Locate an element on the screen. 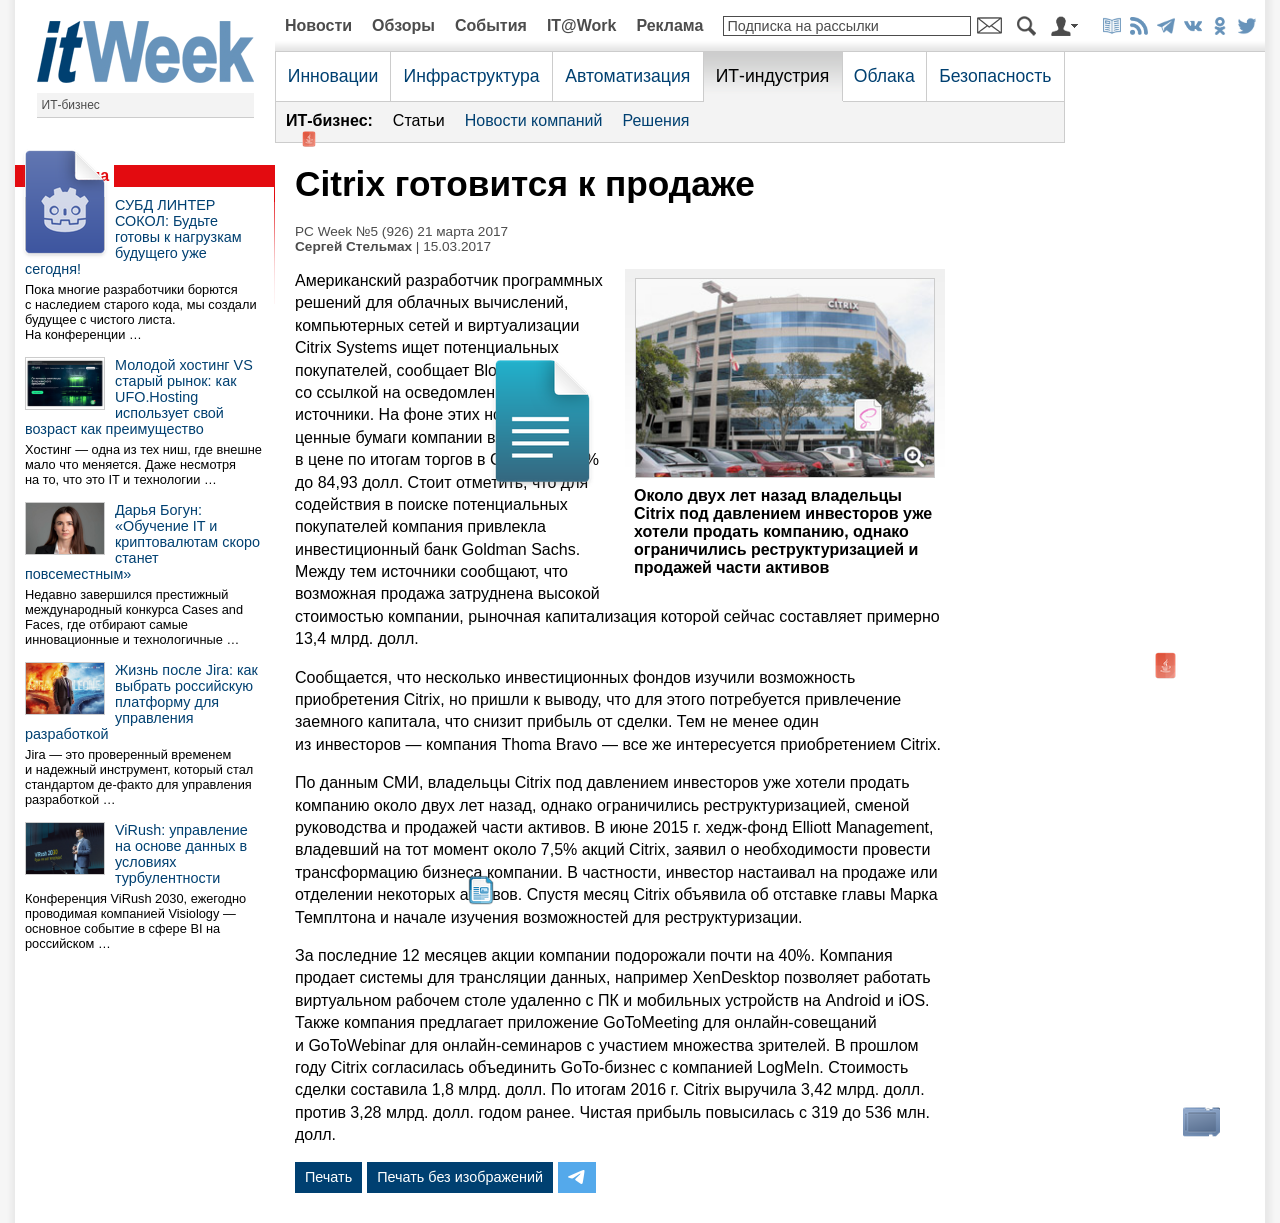 The image size is (1280, 1223). a java source code file is located at coordinates (1165, 665).